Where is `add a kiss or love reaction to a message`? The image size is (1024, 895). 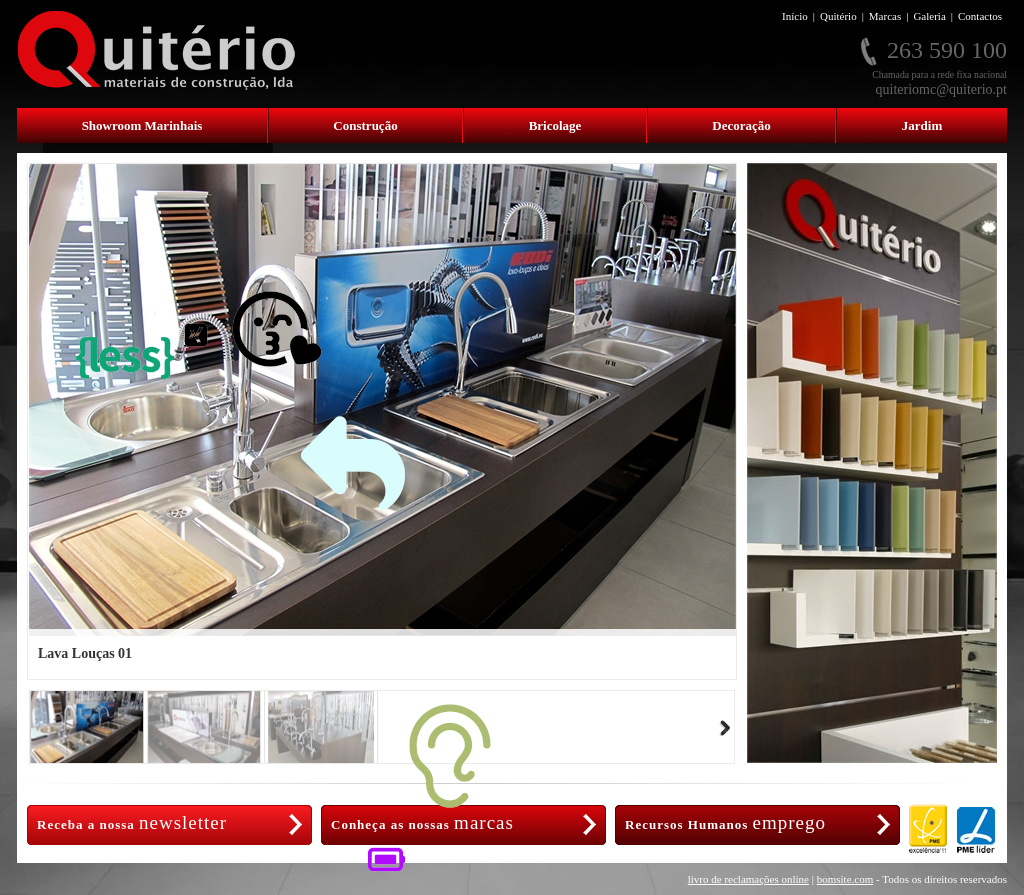
add a kiss or love reaction to a message is located at coordinates (275, 329).